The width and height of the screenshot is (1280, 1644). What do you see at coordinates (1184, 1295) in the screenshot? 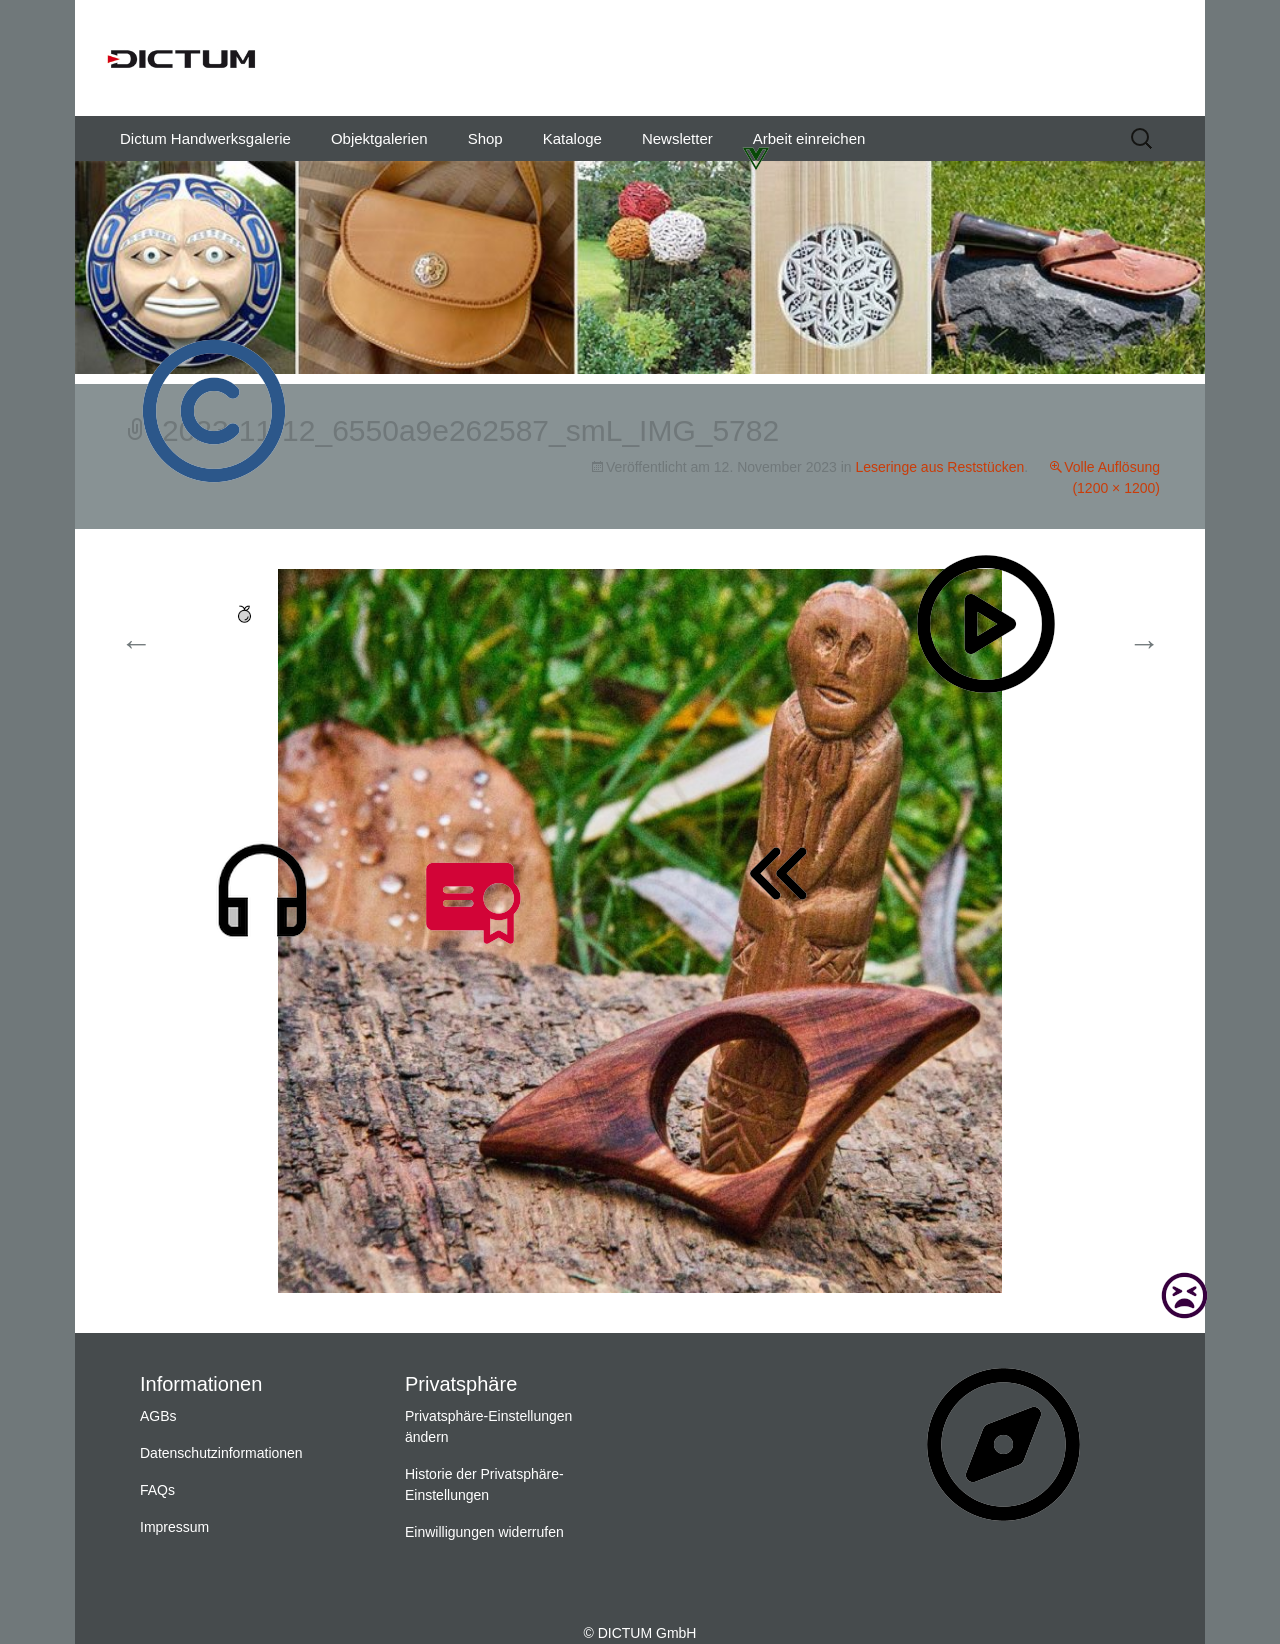
I see `indicates user fatigue or exhaustion status` at bounding box center [1184, 1295].